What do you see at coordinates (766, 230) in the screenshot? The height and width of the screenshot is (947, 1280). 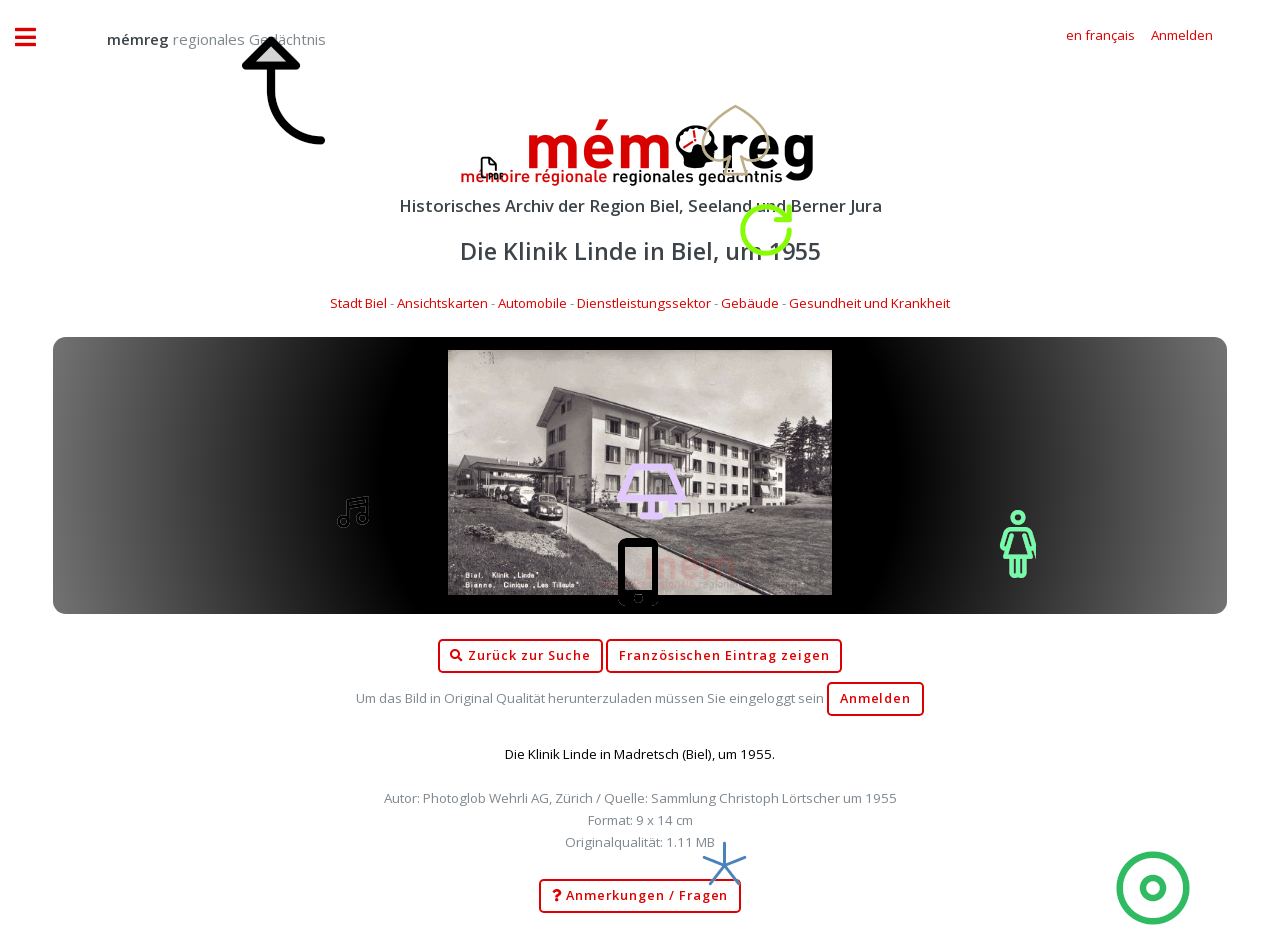 I see `redo or repeat the last action` at bounding box center [766, 230].